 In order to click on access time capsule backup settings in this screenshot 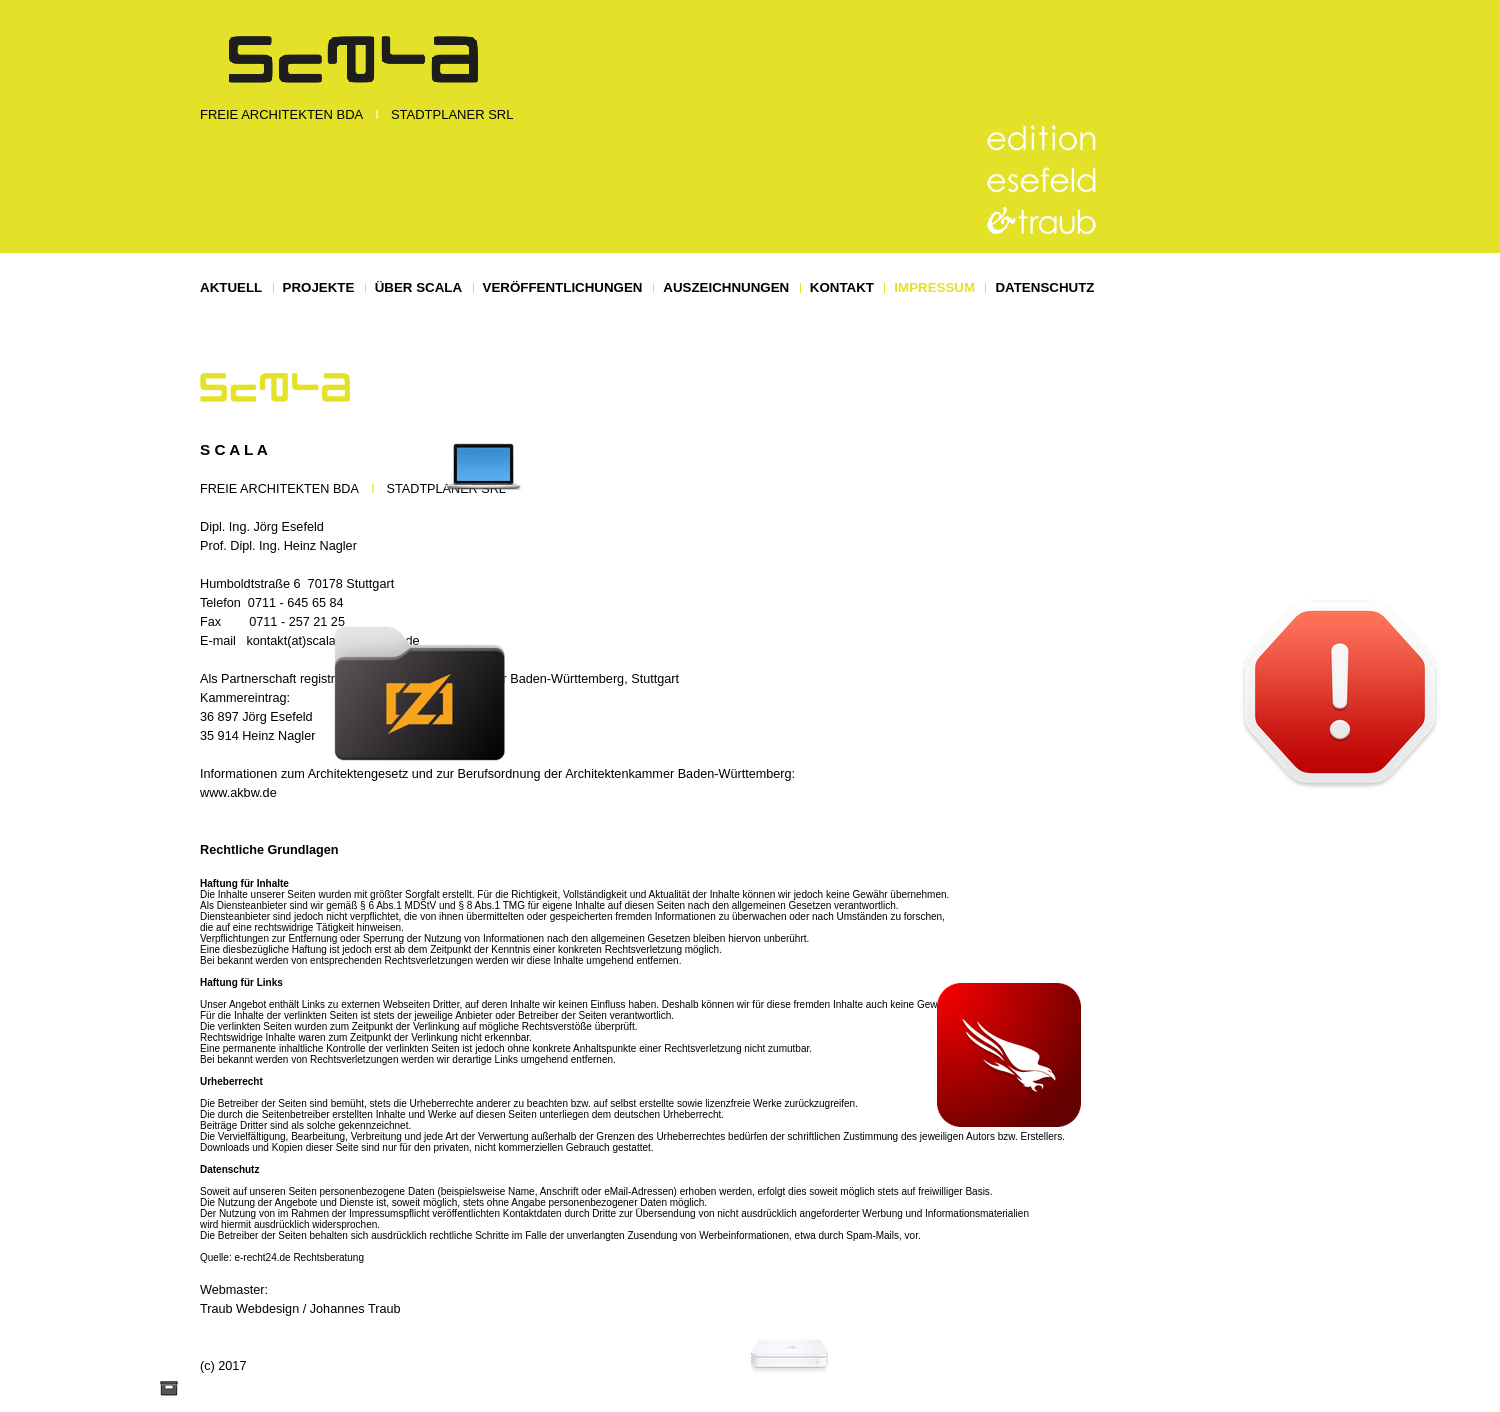, I will do `click(789, 1348)`.